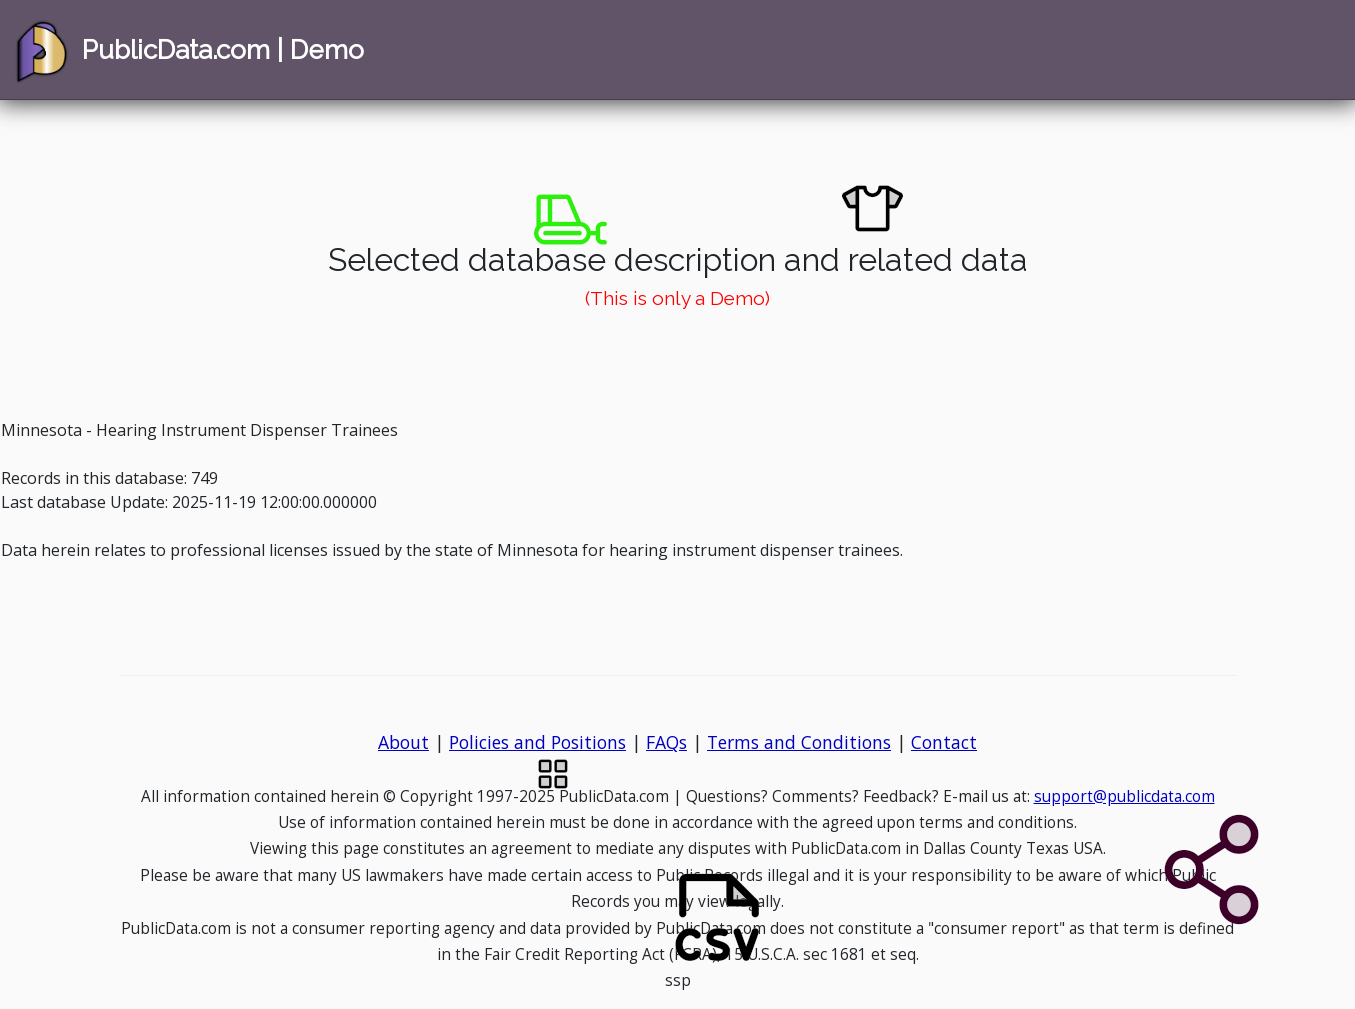 Image resolution: width=1355 pixels, height=1009 pixels. I want to click on view all apps or applications, so click(553, 774).